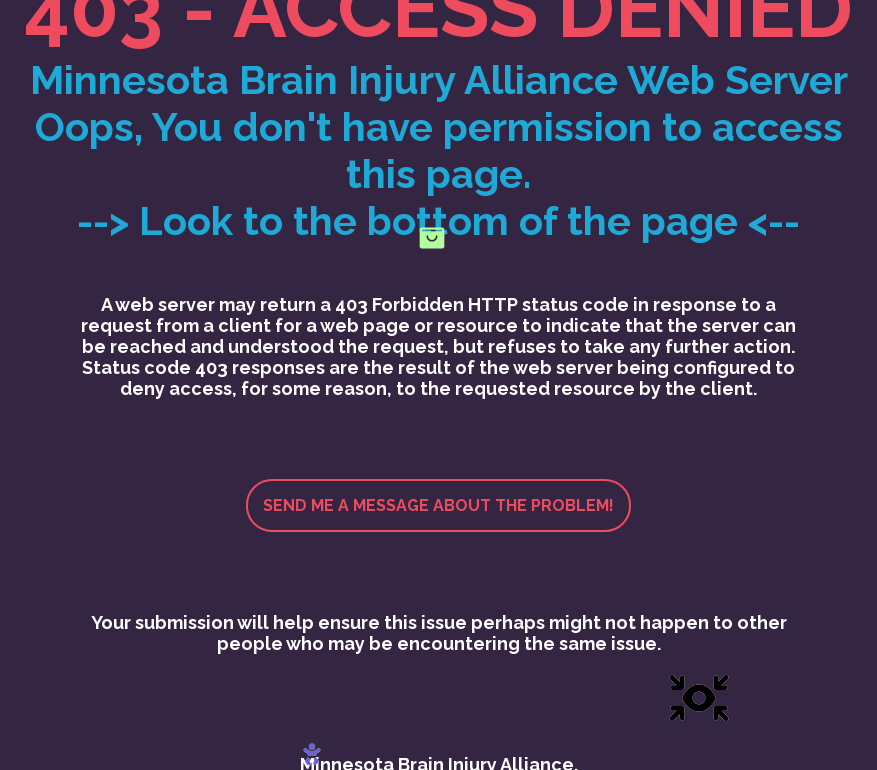  I want to click on focus view on selected element, so click(699, 698).